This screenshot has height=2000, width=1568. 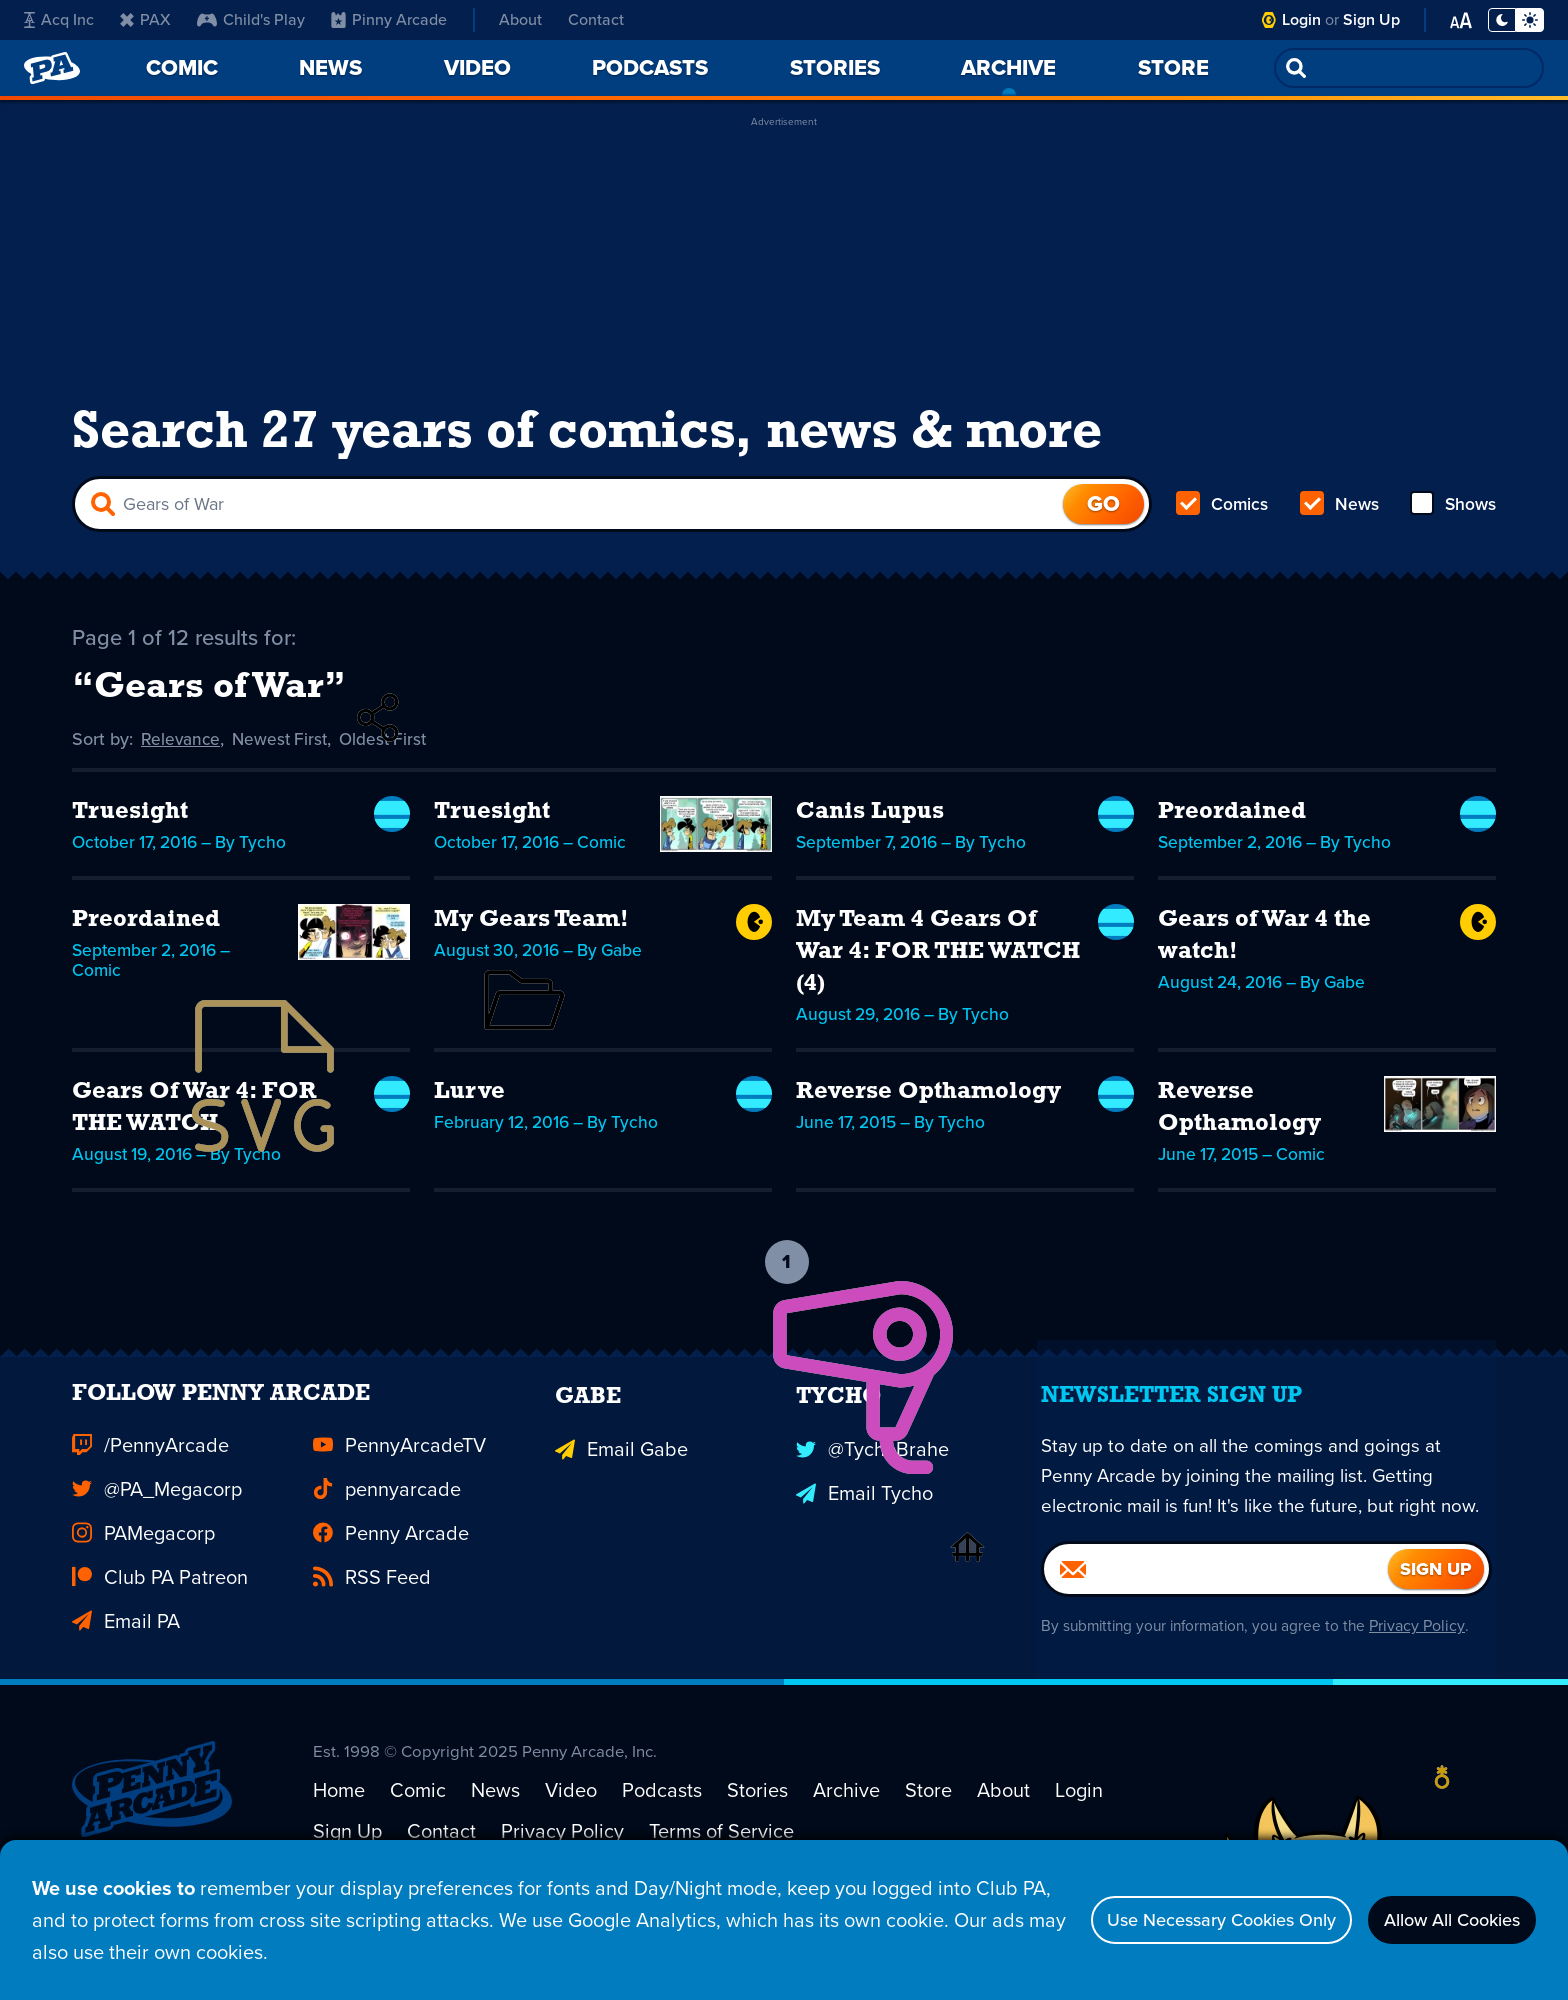 What do you see at coordinates (379, 717) in the screenshot?
I see `share content to social networks` at bounding box center [379, 717].